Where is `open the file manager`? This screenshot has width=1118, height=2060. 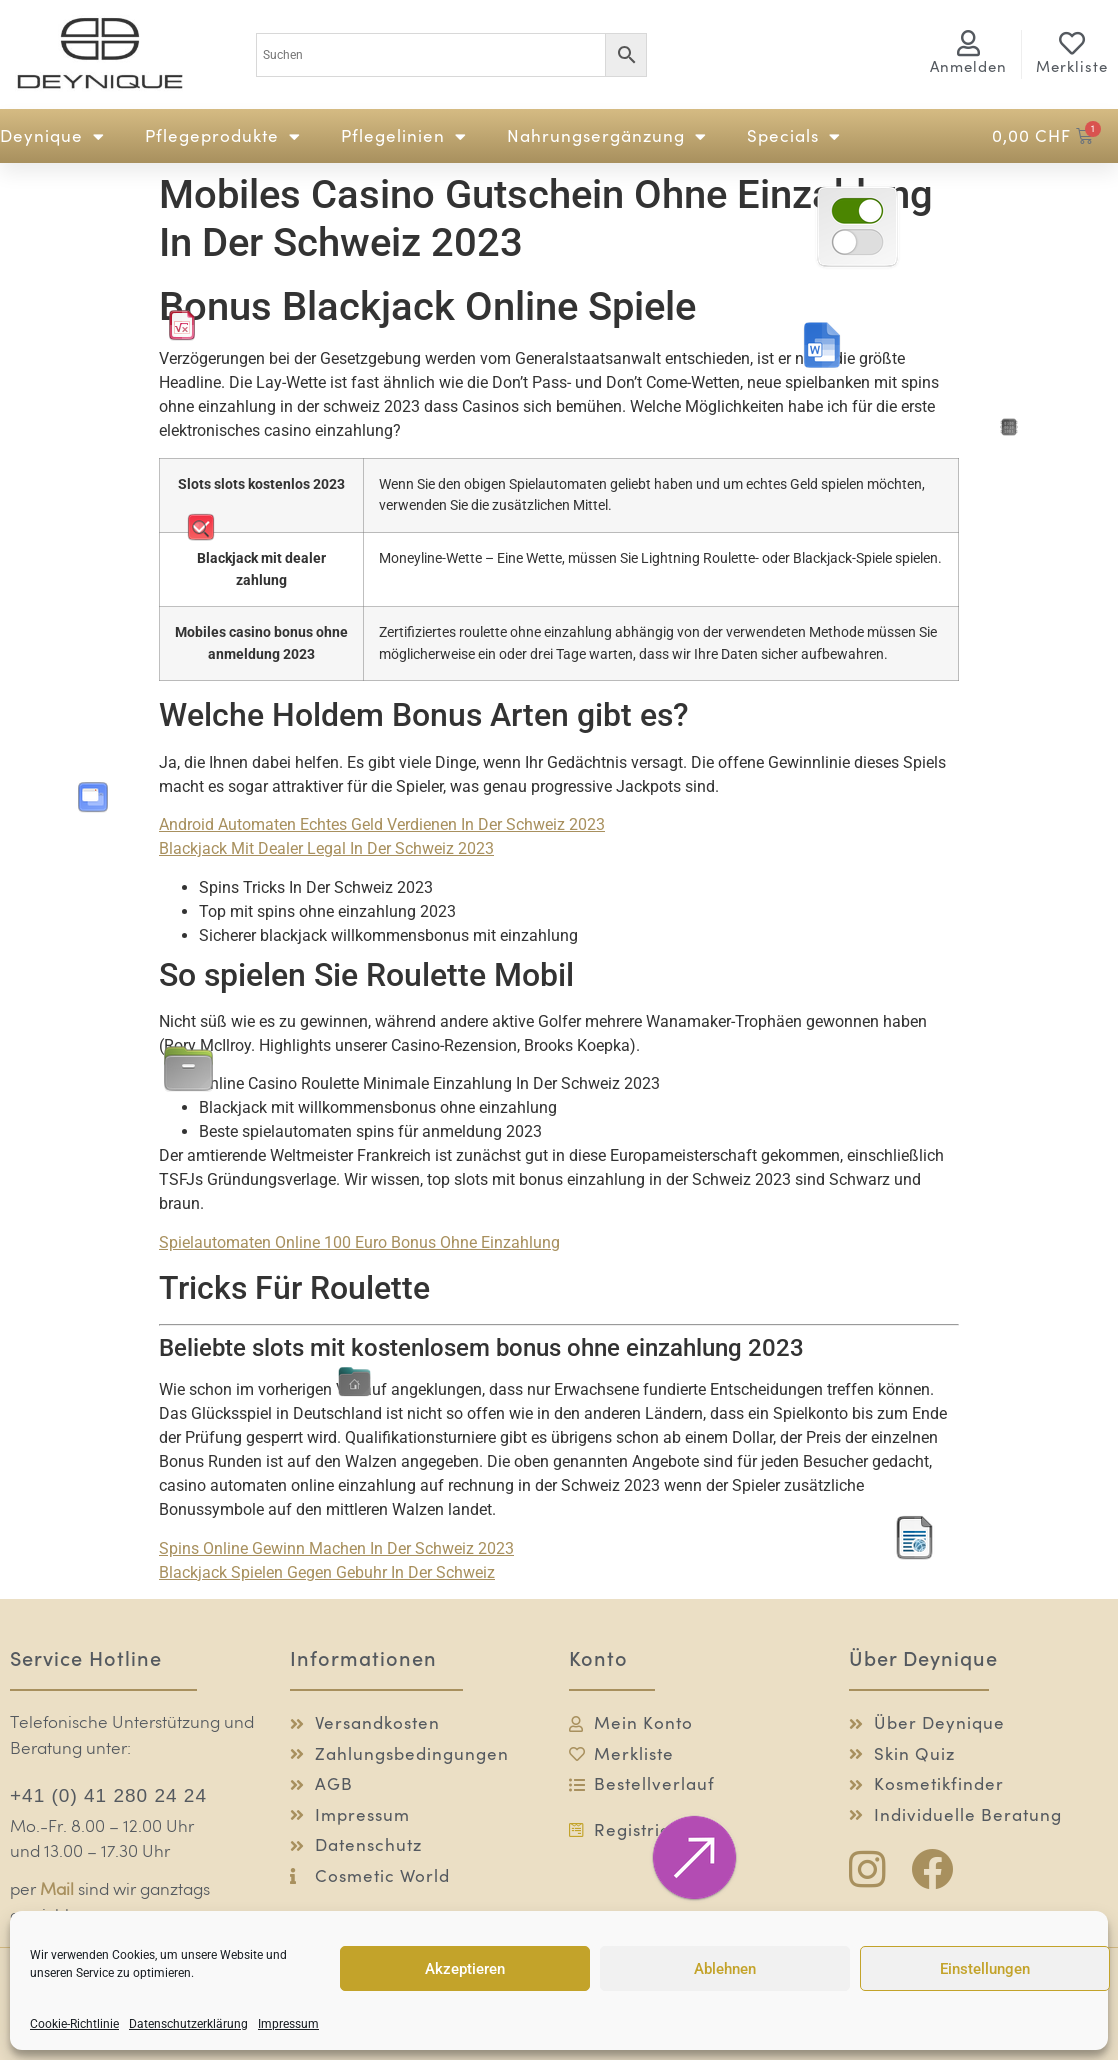
open the file manager is located at coordinates (188, 1068).